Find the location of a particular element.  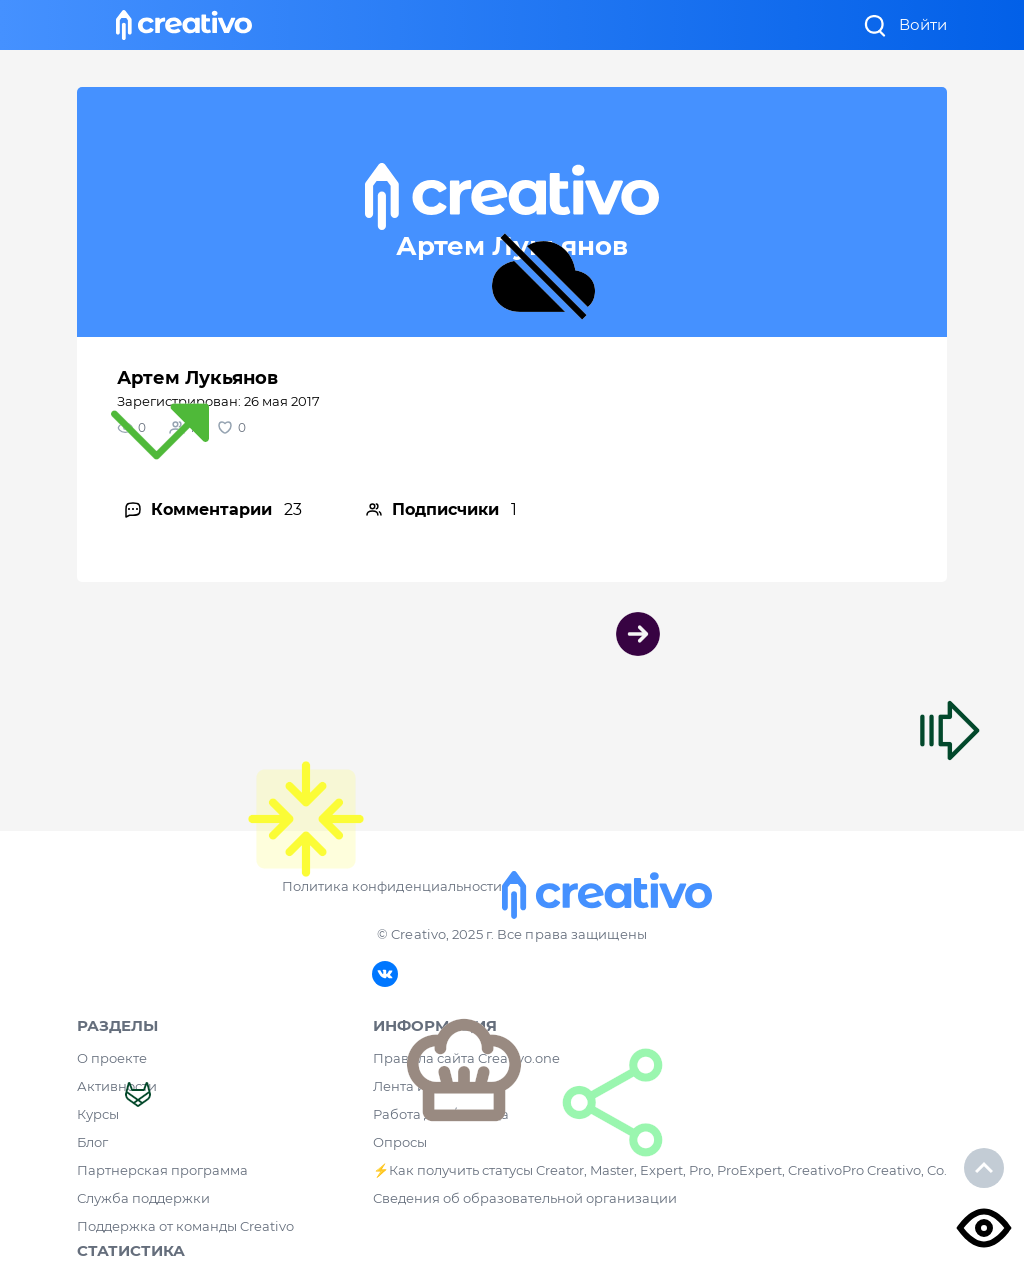

access cooking or recipe features is located at coordinates (464, 1072).